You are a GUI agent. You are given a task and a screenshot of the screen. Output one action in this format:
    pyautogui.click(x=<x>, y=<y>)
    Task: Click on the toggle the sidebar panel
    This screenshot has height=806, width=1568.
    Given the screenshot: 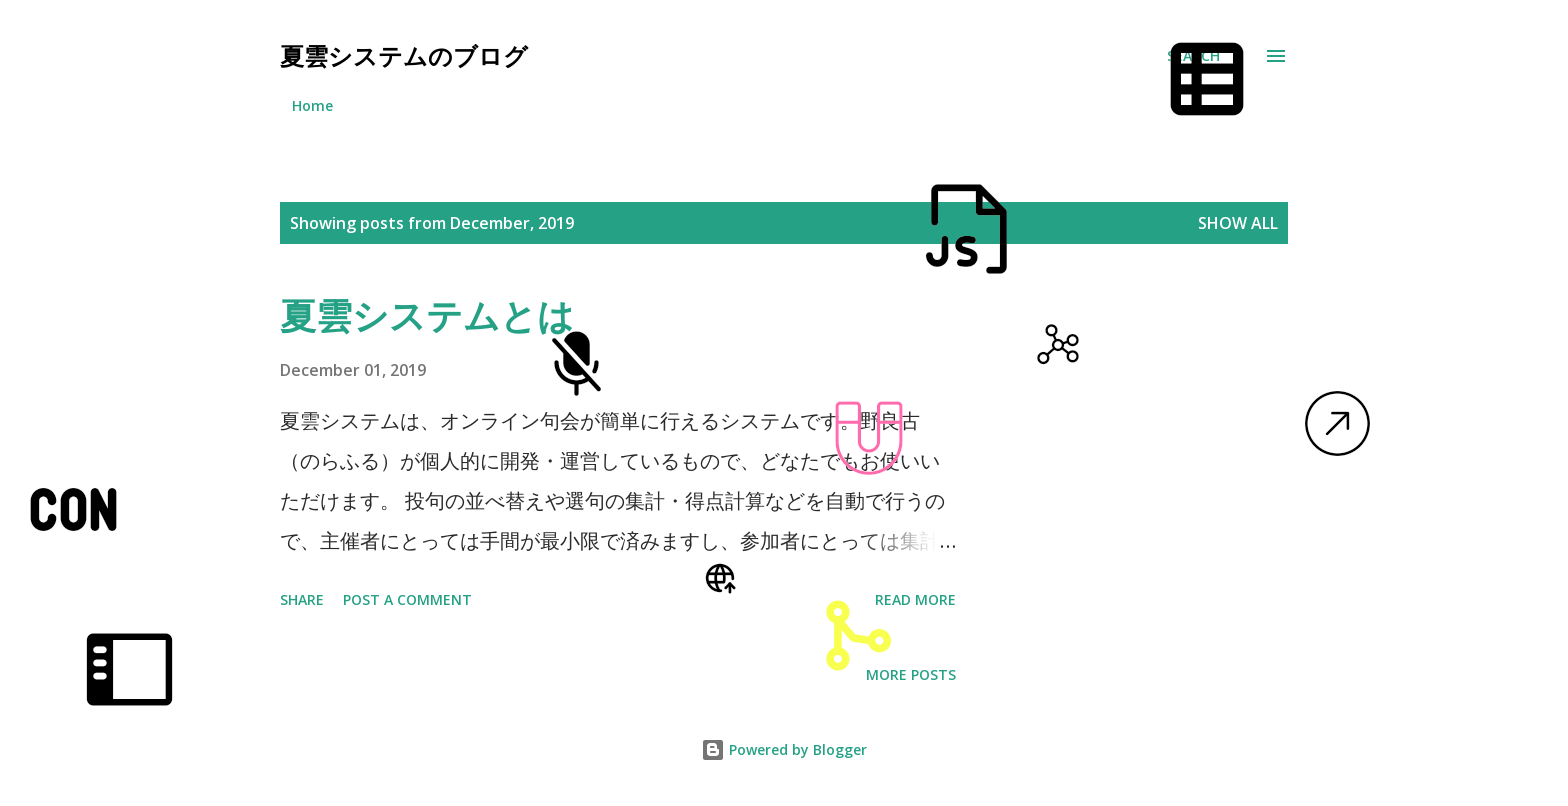 What is the action you would take?
    pyautogui.click(x=129, y=669)
    